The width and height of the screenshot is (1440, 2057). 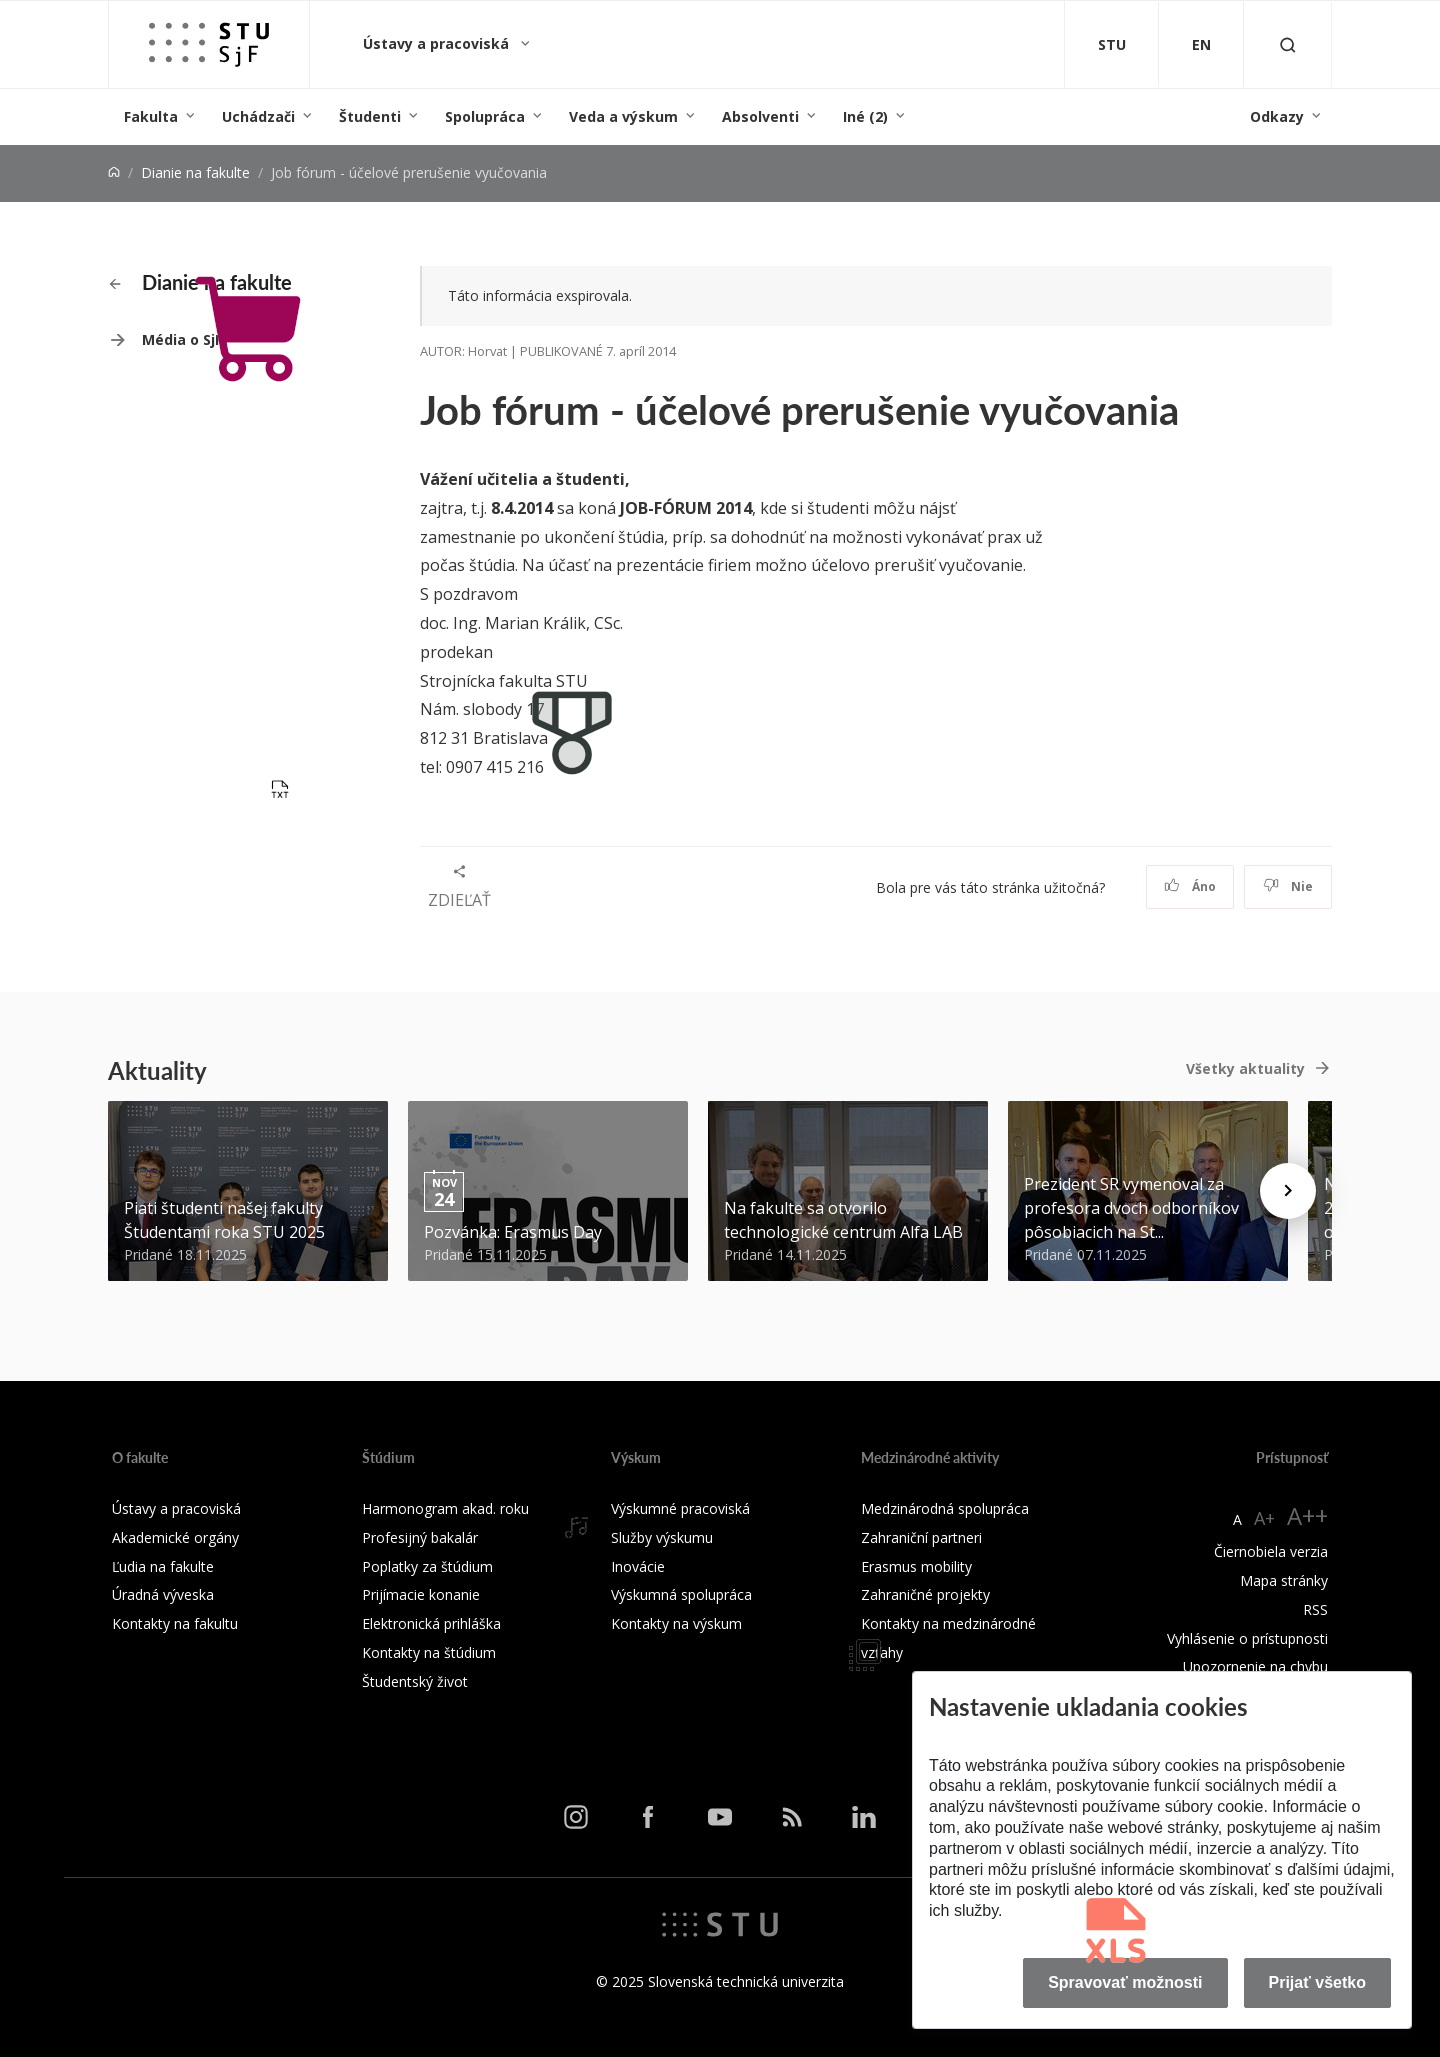 What do you see at coordinates (577, 1527) in the screenshot?
I see `remove a song from your playlist` at bounding box center [577, 1527].